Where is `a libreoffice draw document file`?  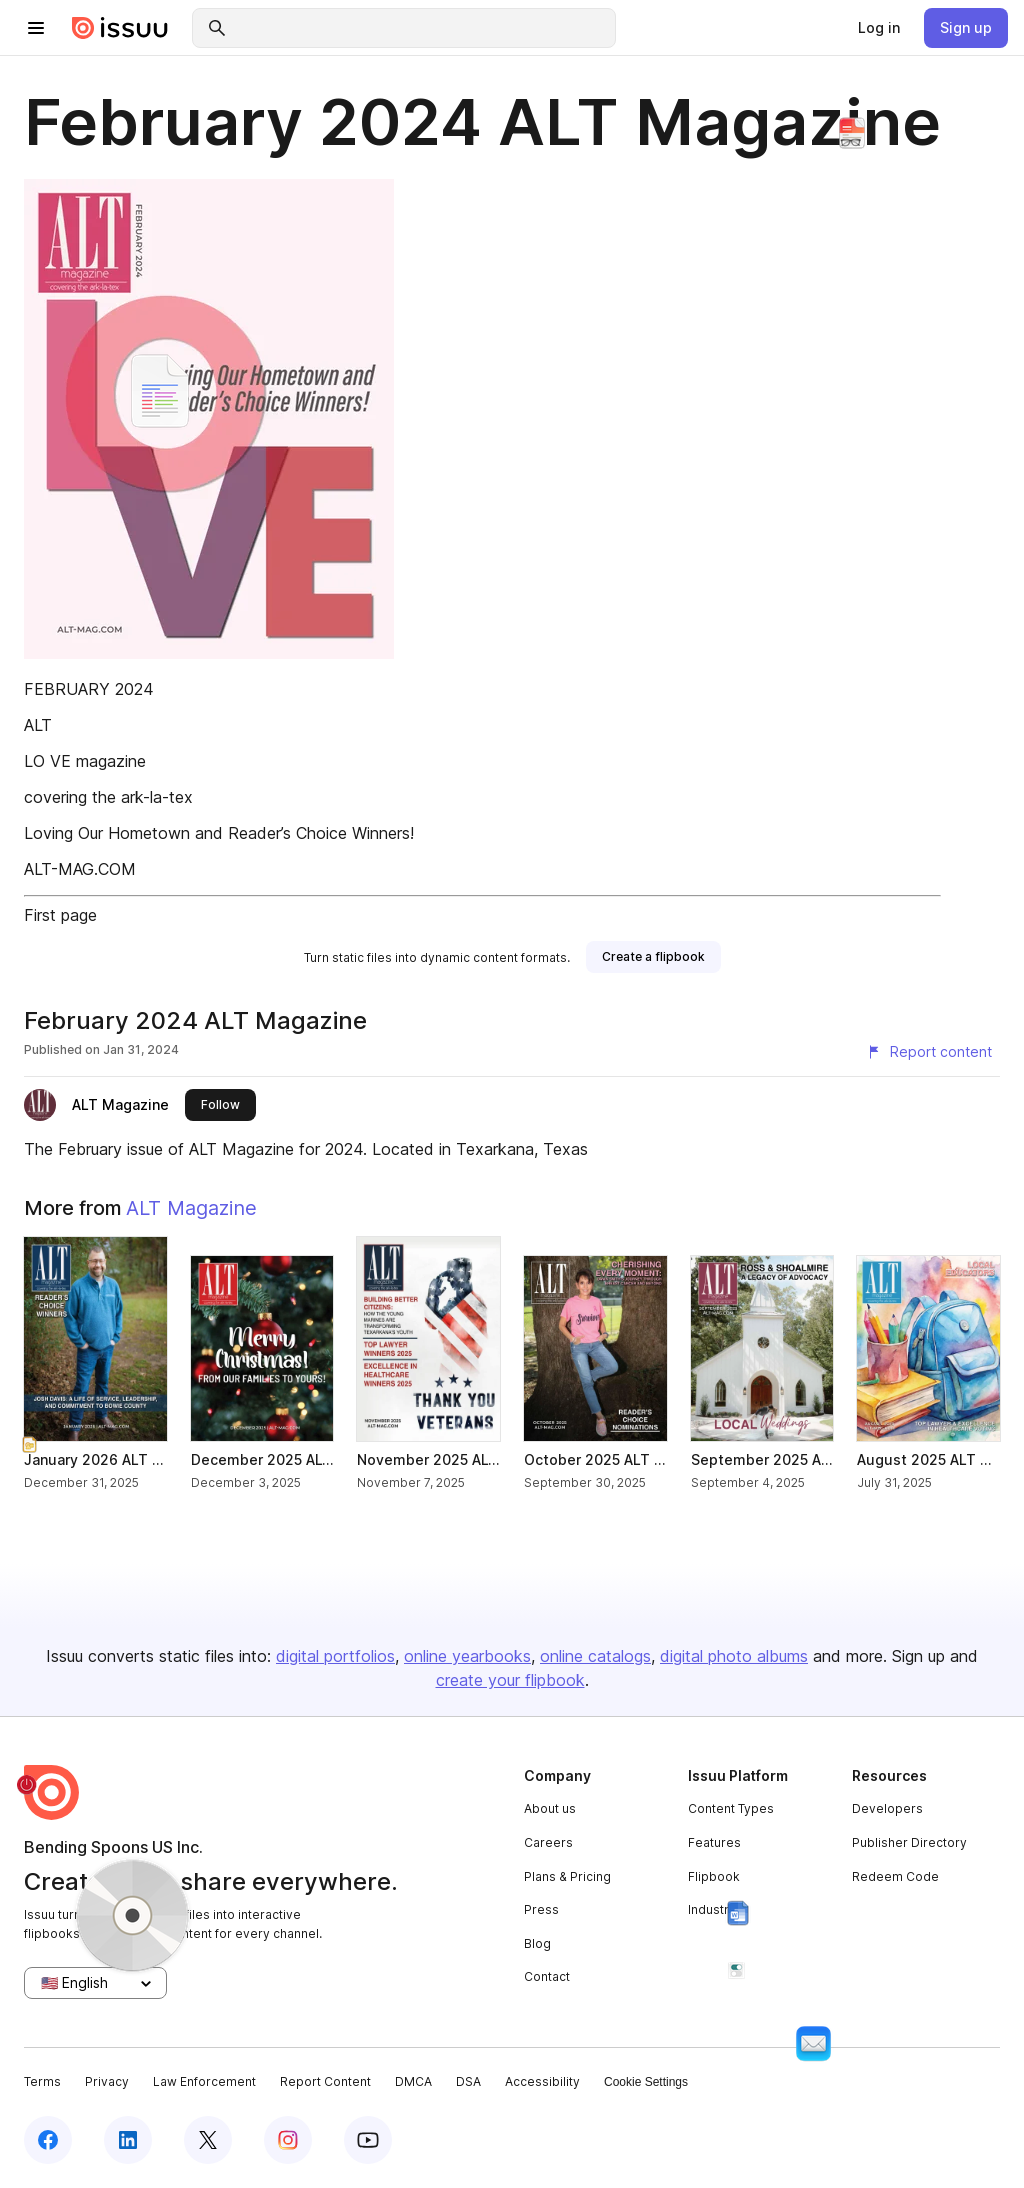
a libreoffice draw document file is located at coordinates (29, 1444).